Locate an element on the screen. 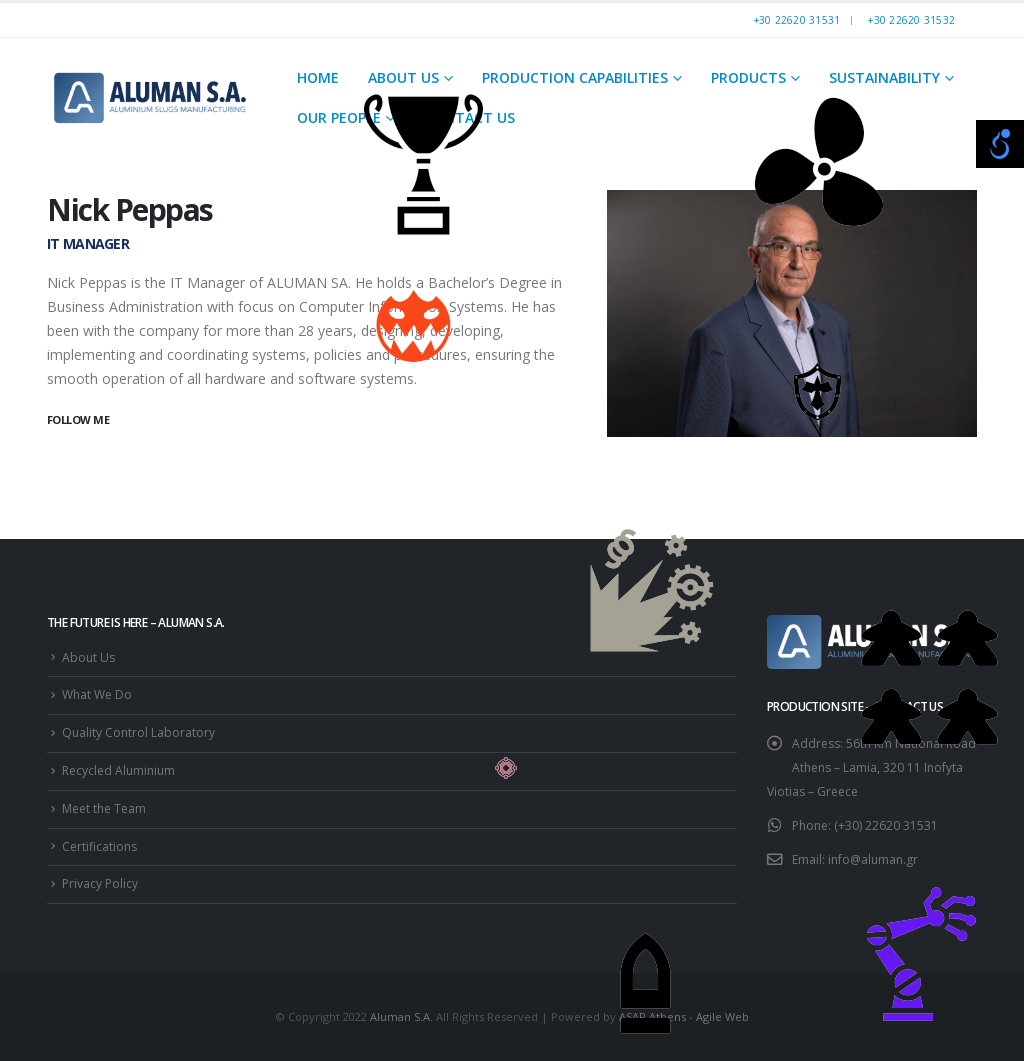 This screenshot has width=1024, height=1061. access halloween or seasonal themed content is located at coordinates (413, 327).